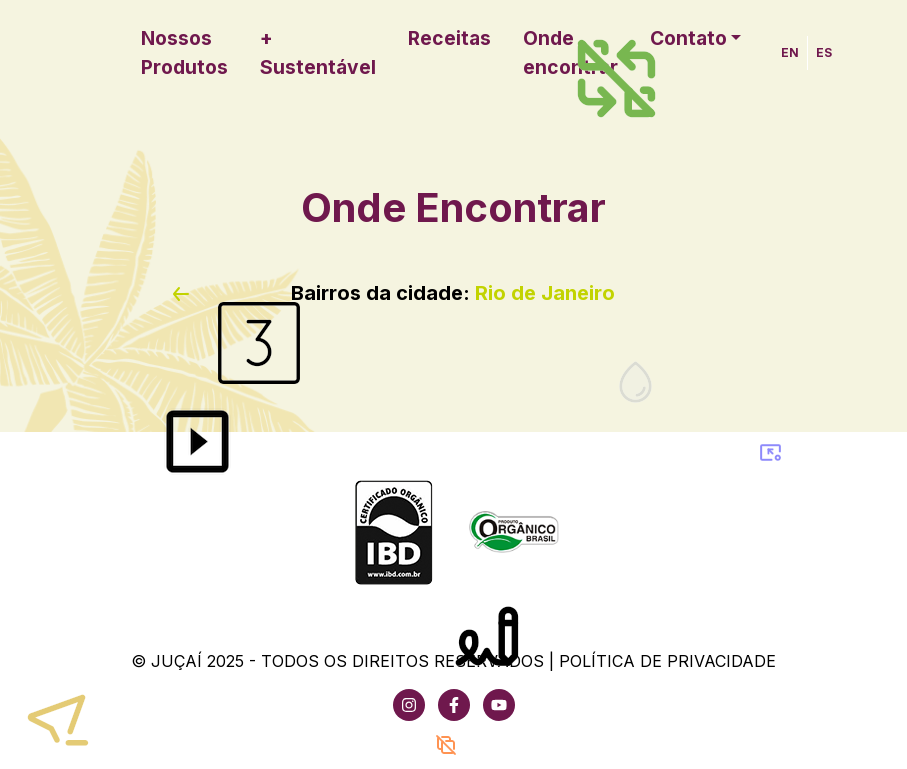  Describe the element at coordinates (635, 383) in the screenshot. I see `adjust humidity or water settings` at that location.